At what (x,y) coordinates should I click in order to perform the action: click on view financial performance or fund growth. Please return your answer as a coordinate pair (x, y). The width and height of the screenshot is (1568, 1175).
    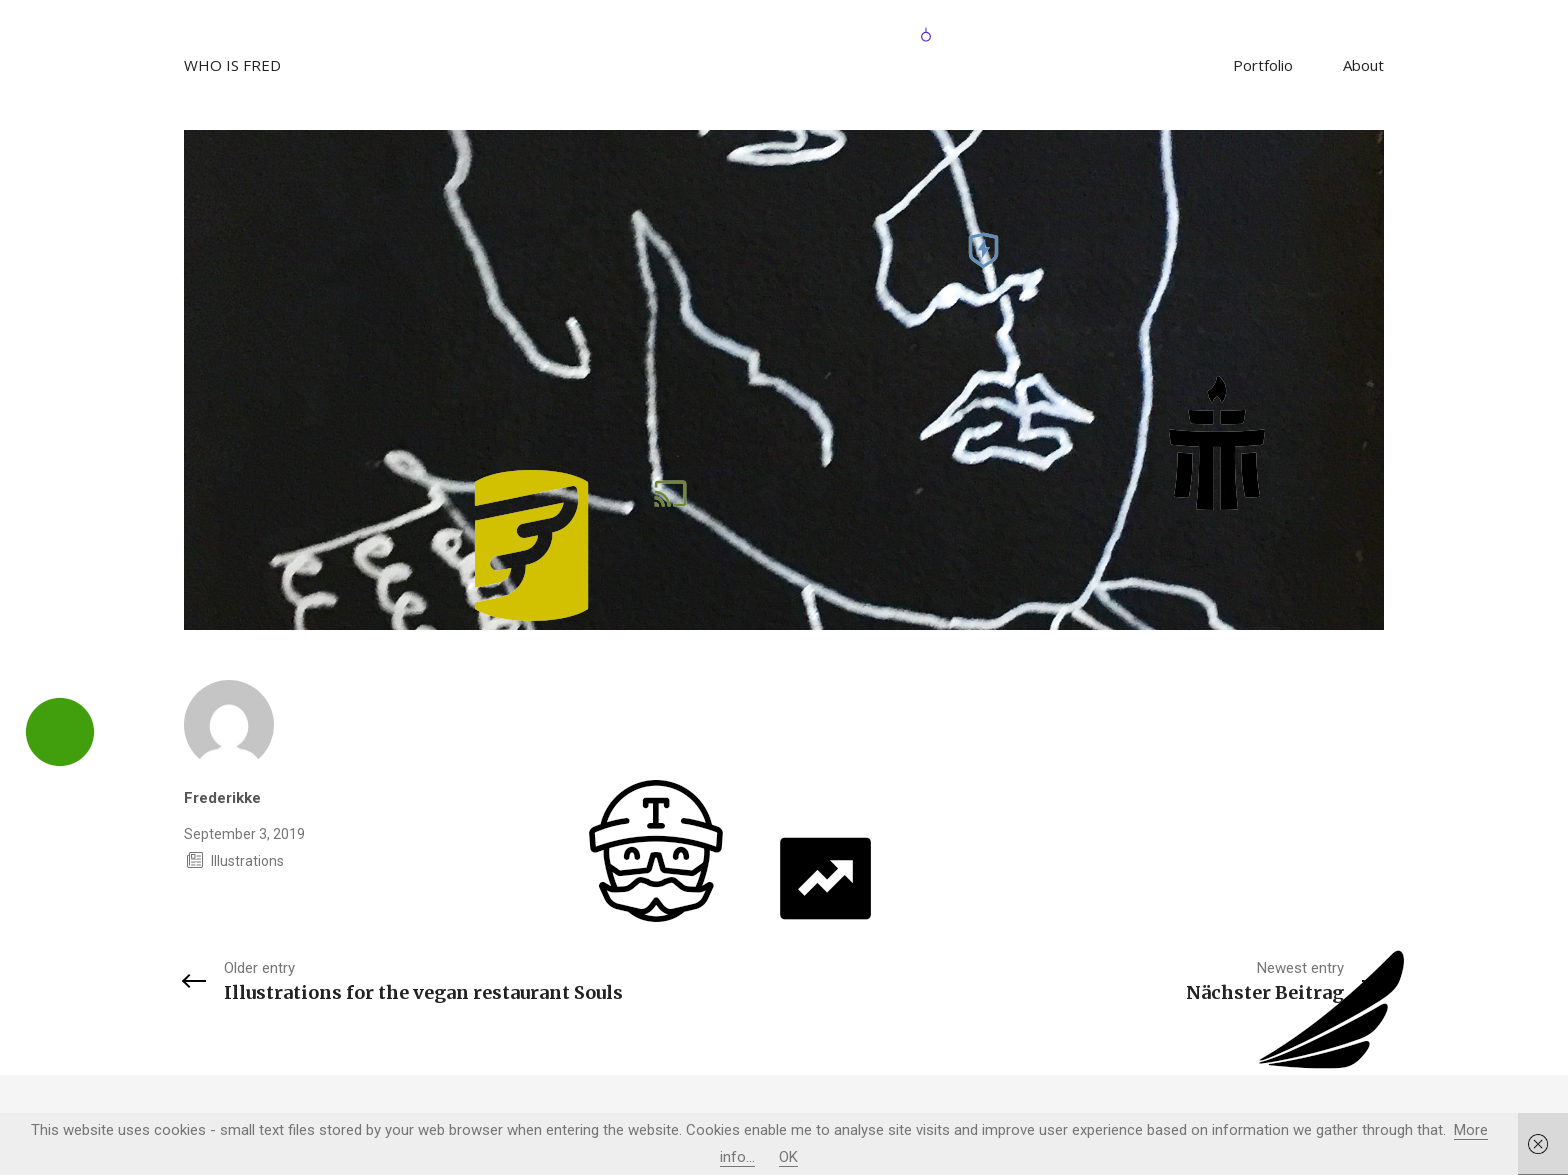
    Looking at the image, I should click on (825, 878).